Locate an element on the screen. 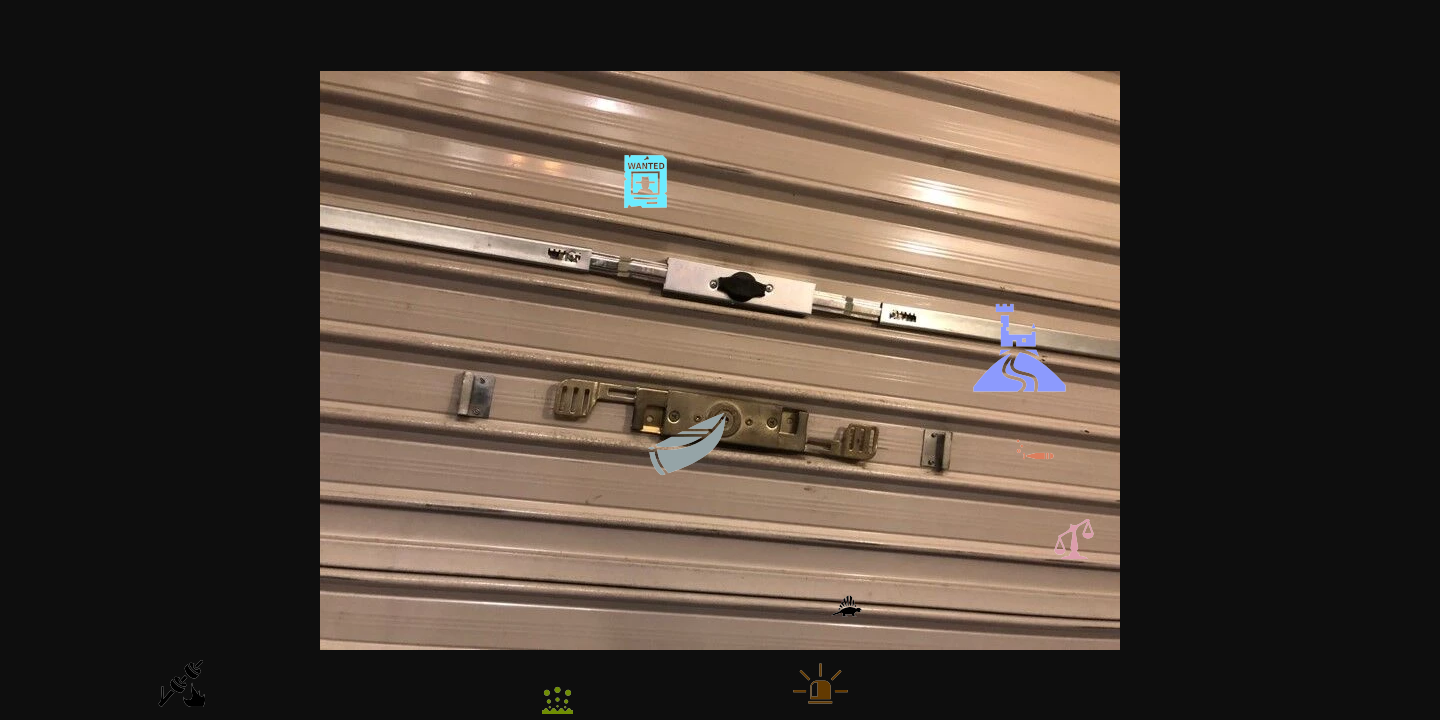 This screenshot has width=1440, height=720. view bounty or wanted poster in game is located at coordinates (645, 181).